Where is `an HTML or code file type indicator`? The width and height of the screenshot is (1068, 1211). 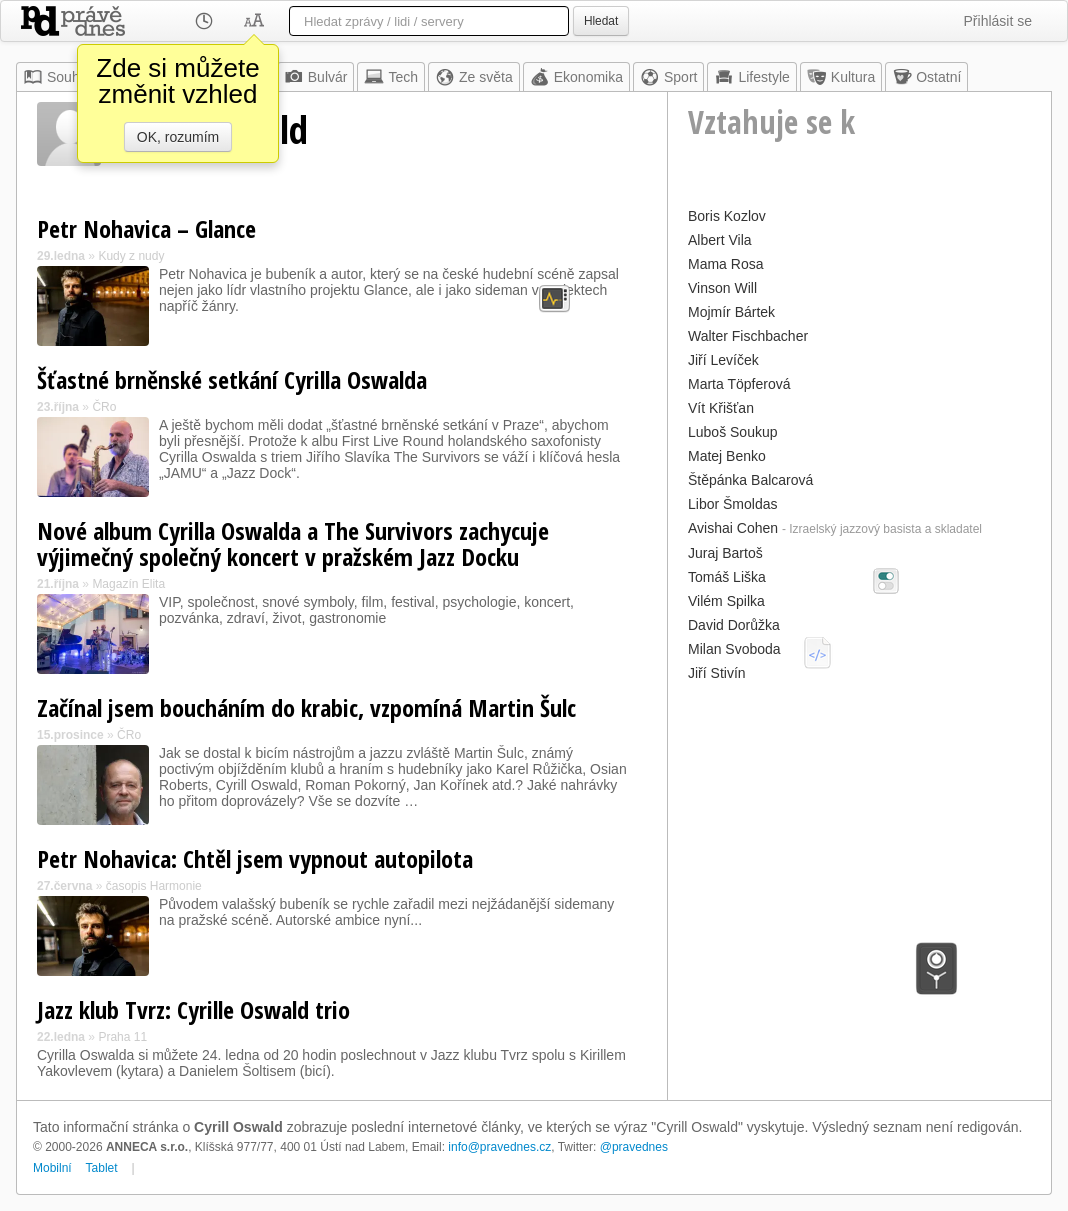 an HTML or code file type indicator is located at coordinates (817, 652).